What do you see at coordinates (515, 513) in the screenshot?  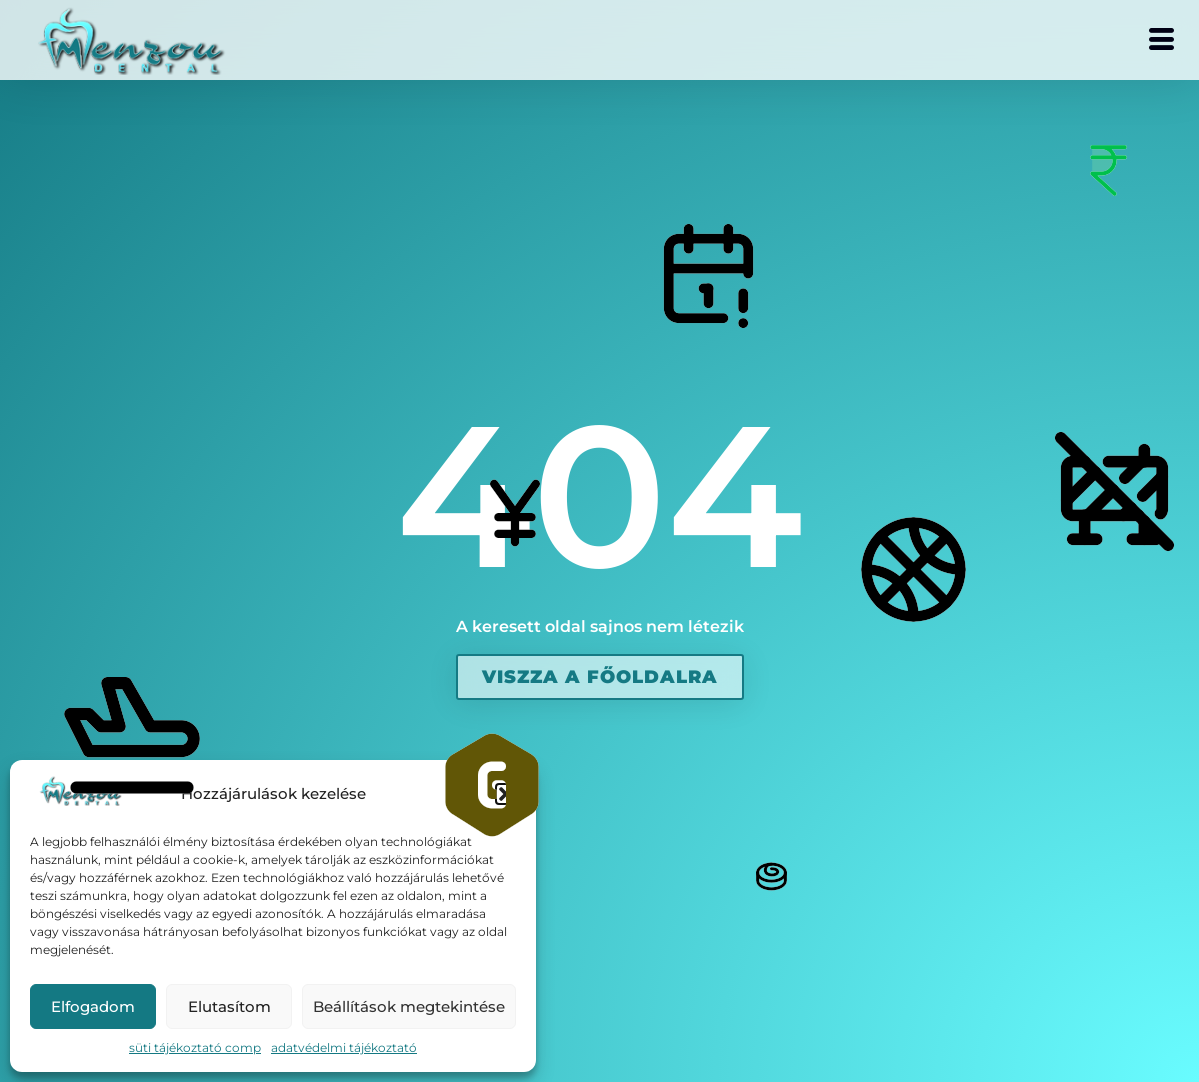 I see `select Japanese yen as currency` at bounding box center [515, 513].